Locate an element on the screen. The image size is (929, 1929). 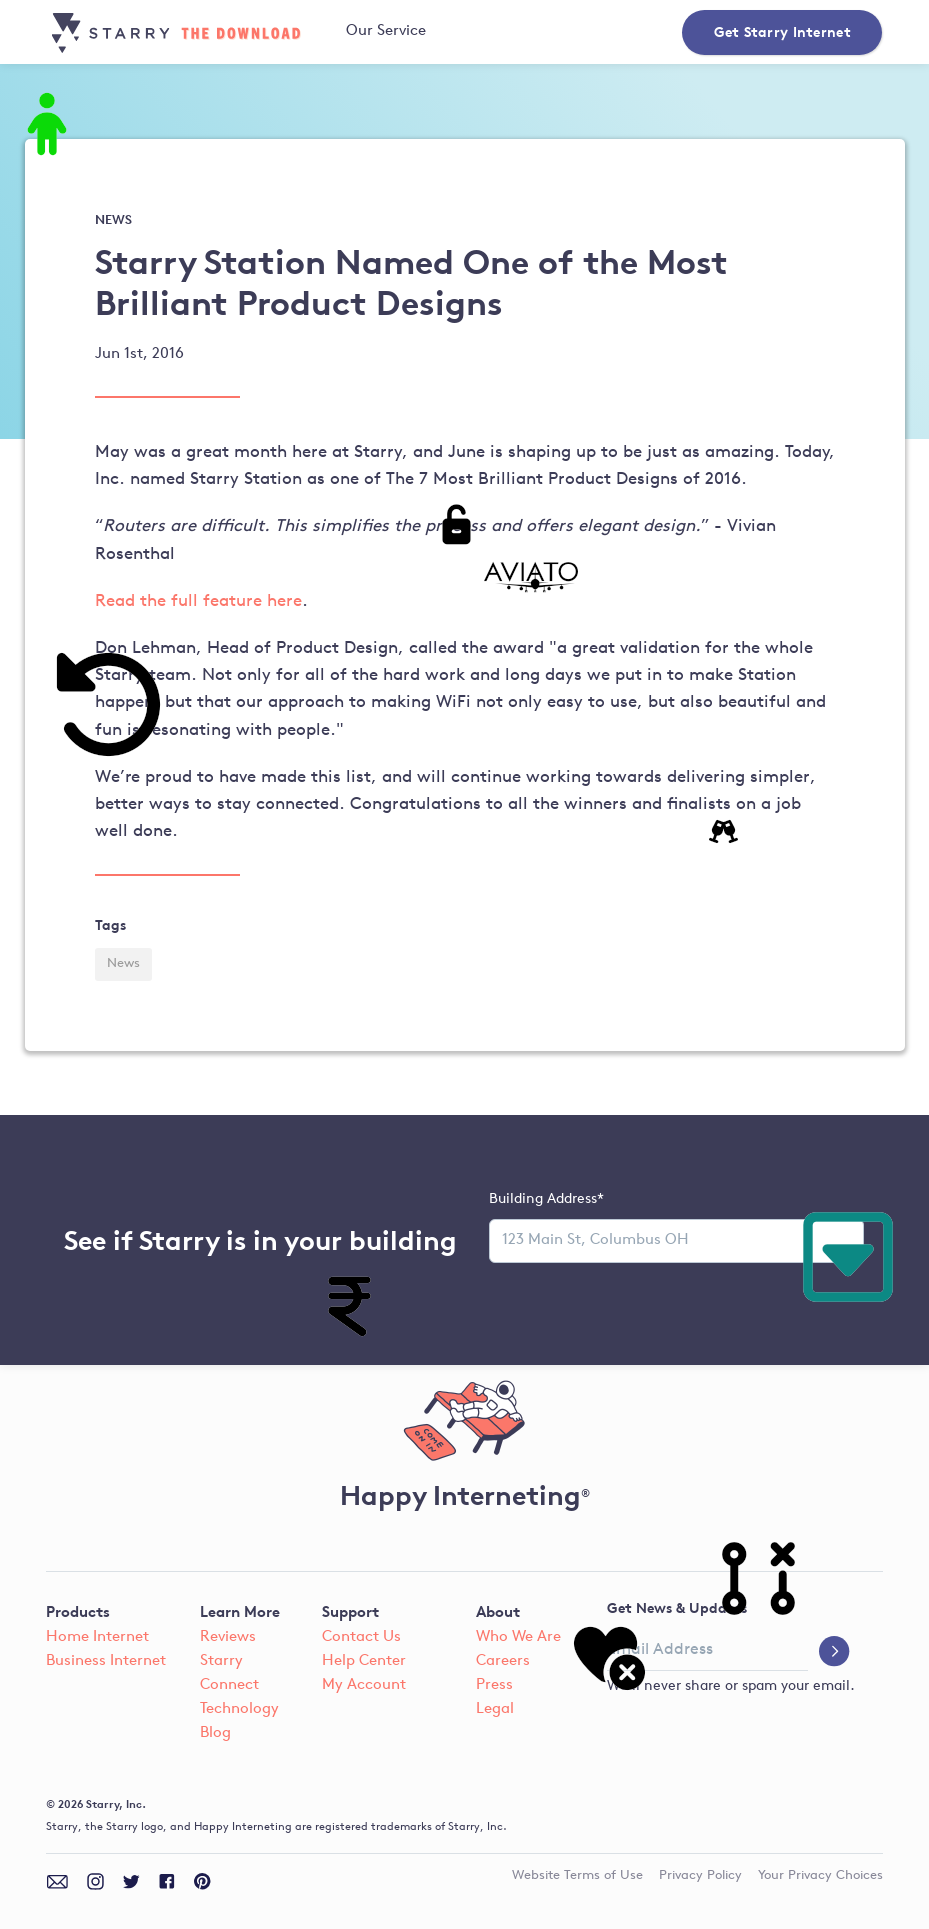
expand dropdown menu is located at coordinates (848, 1257).